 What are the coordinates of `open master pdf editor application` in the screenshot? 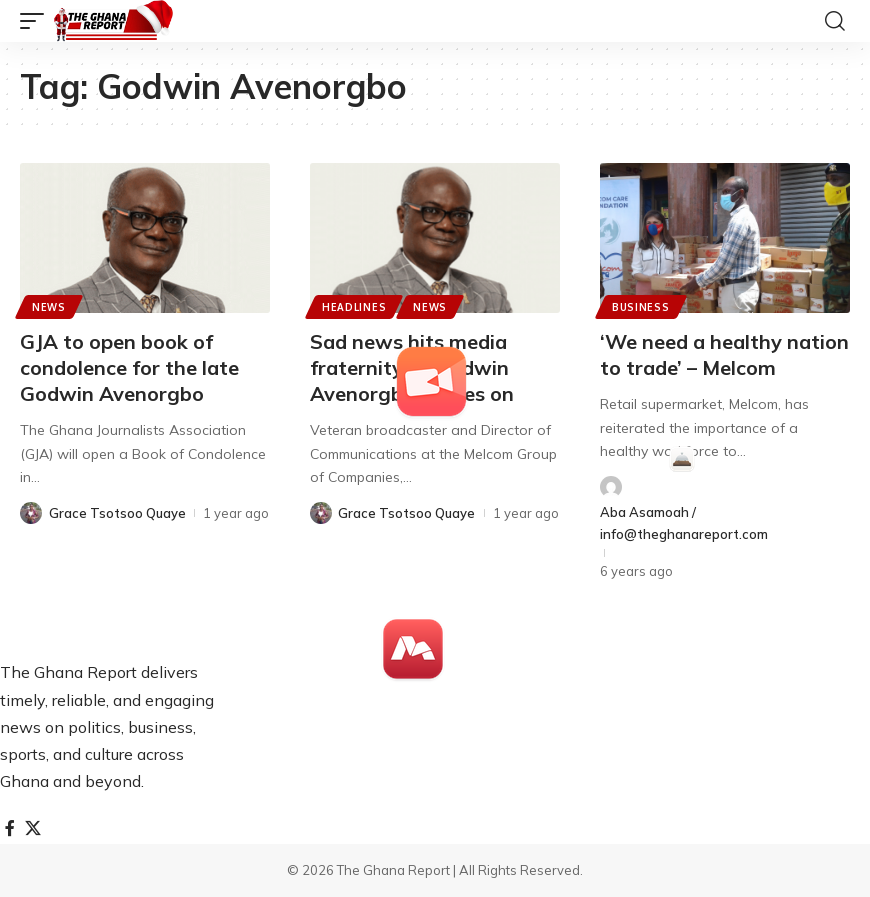 It's located at (413, 649).